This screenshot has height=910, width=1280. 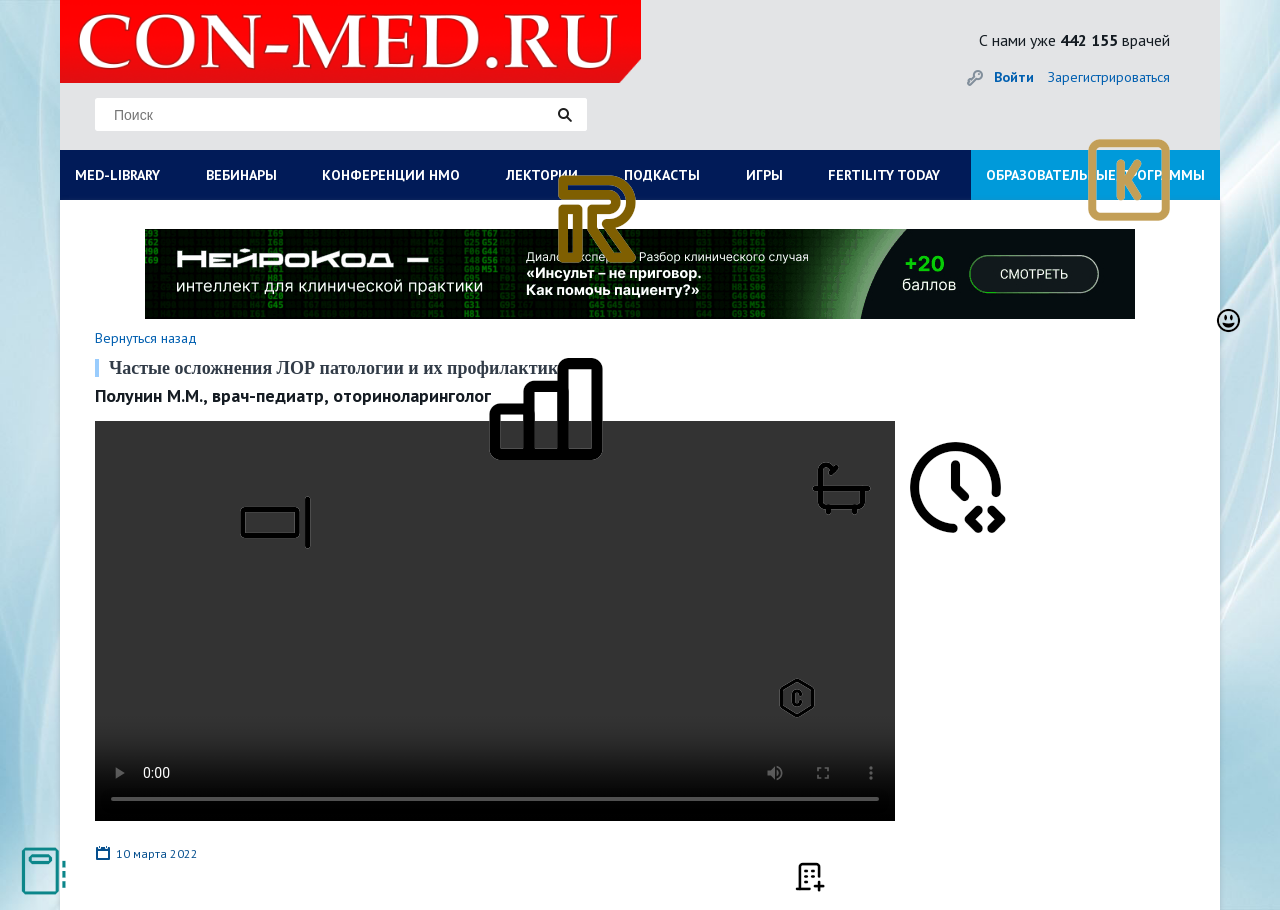 I want to click on open notebook or journal view, so click(x=42, y=871).